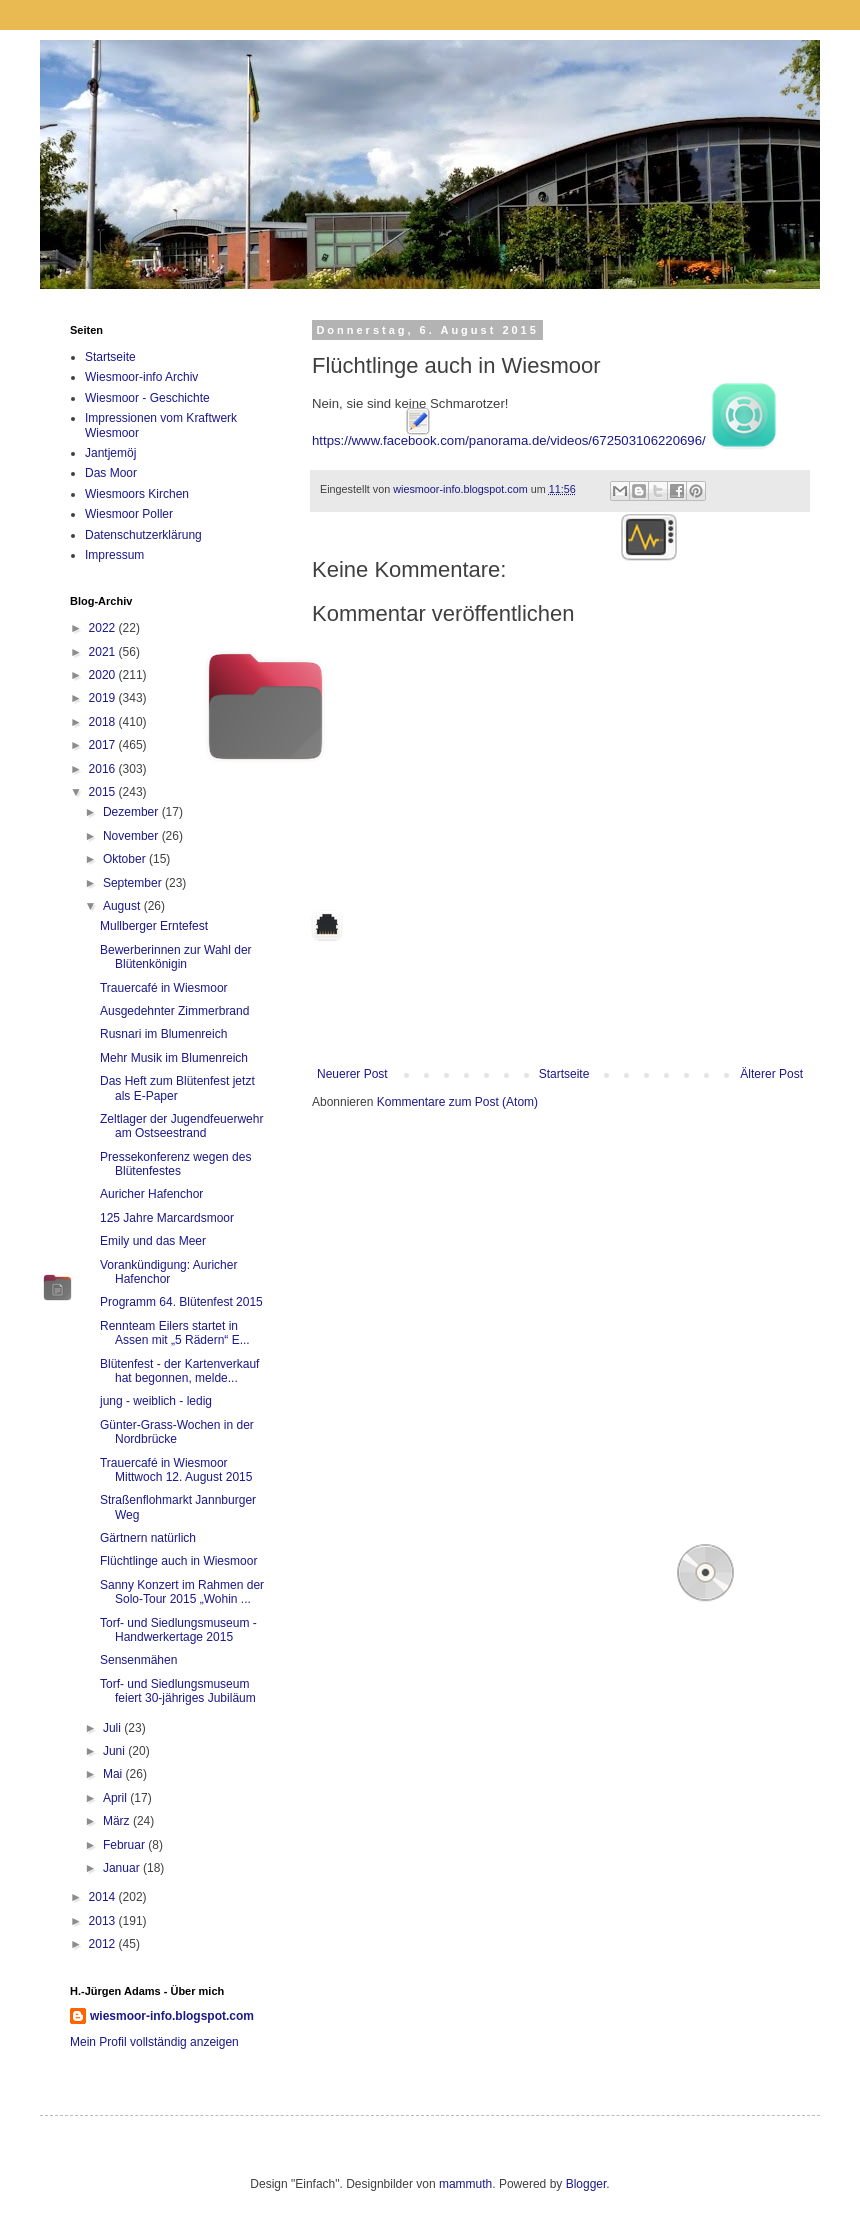 The height and width of the screenshot is (2232, 860). Describe the element at coordinates (327, 925) in the screenshot. I see `configure DSL network connection settings` at that location.